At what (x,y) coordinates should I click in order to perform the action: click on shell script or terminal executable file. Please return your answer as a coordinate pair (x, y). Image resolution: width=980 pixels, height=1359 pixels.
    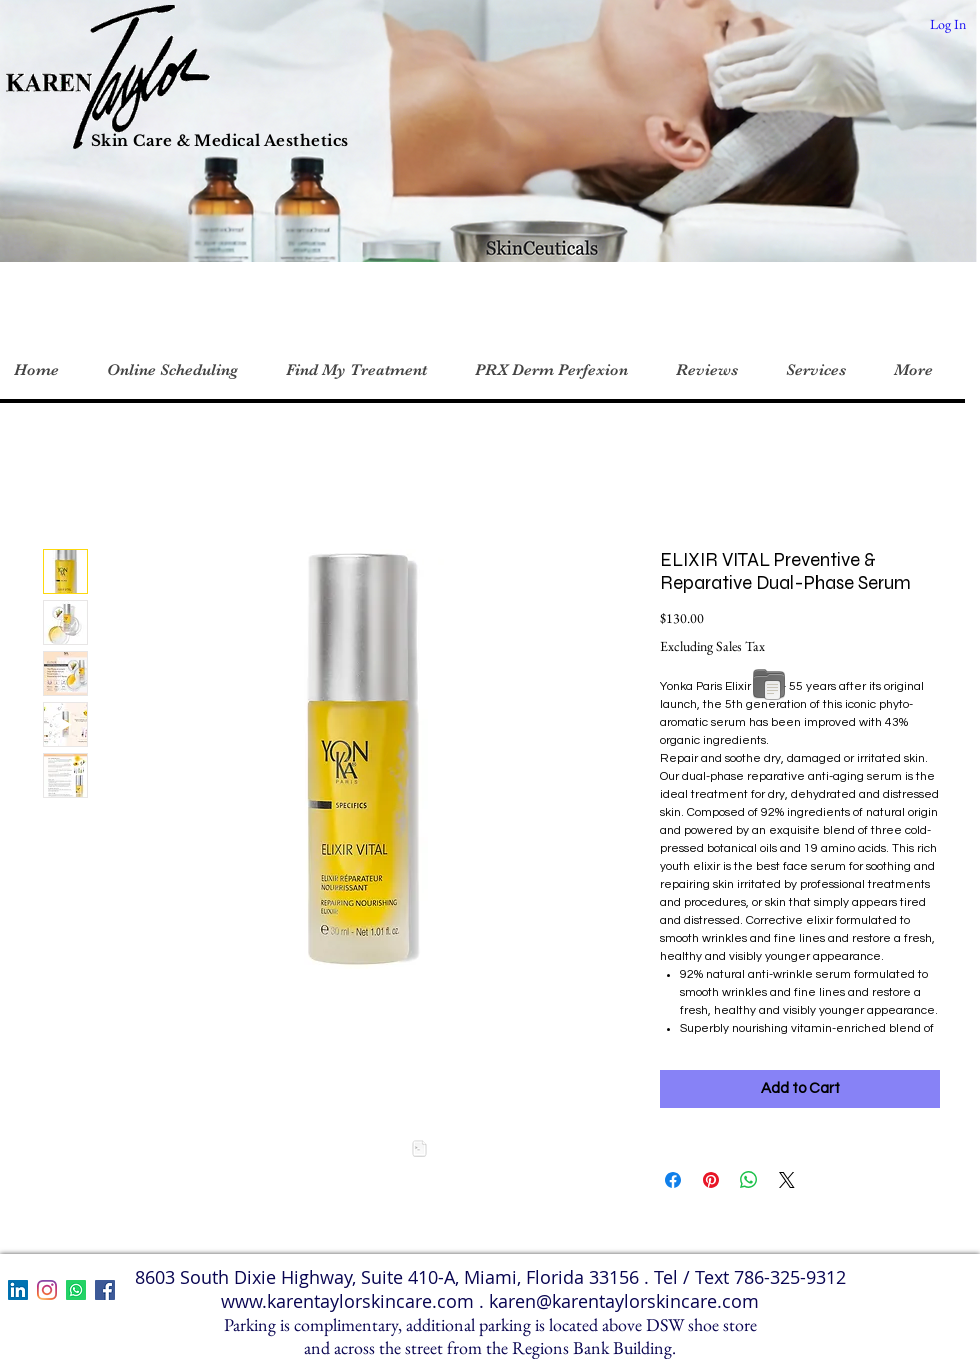
    Looking at the image, I should click on (419, 1148).